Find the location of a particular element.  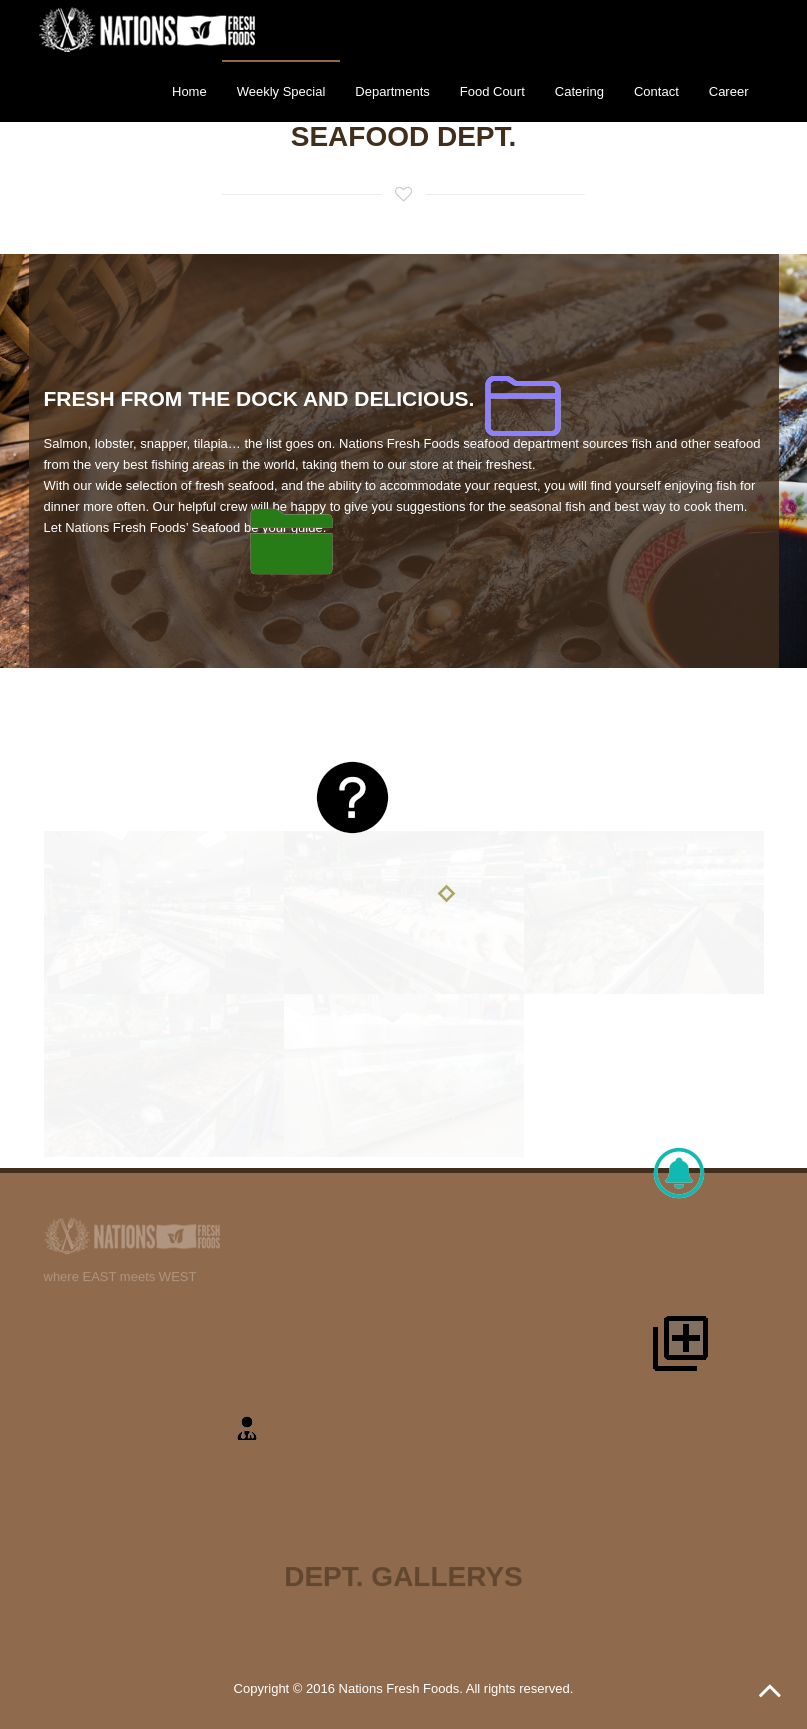

view doctor or medical professional profile is located at coordinates (247, 1428).